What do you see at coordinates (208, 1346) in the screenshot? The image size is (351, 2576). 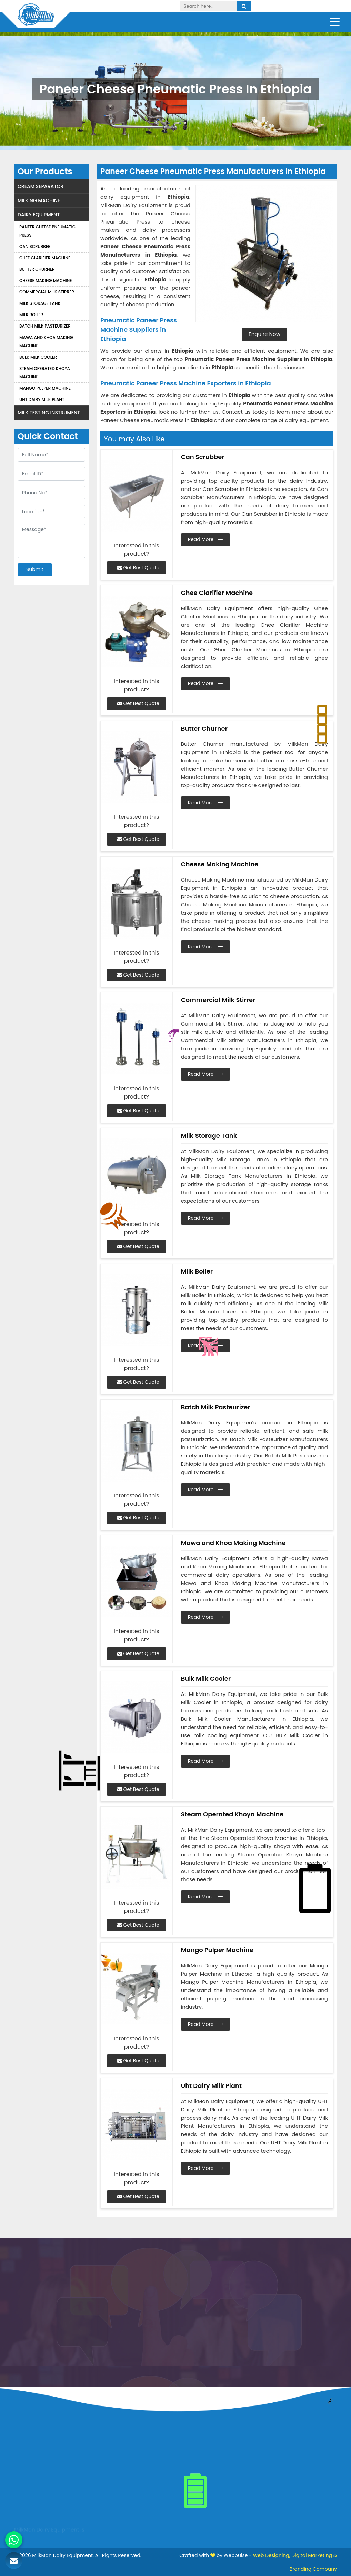 I see `activate breath attack or special ability` at bounding box center [208, 1346].